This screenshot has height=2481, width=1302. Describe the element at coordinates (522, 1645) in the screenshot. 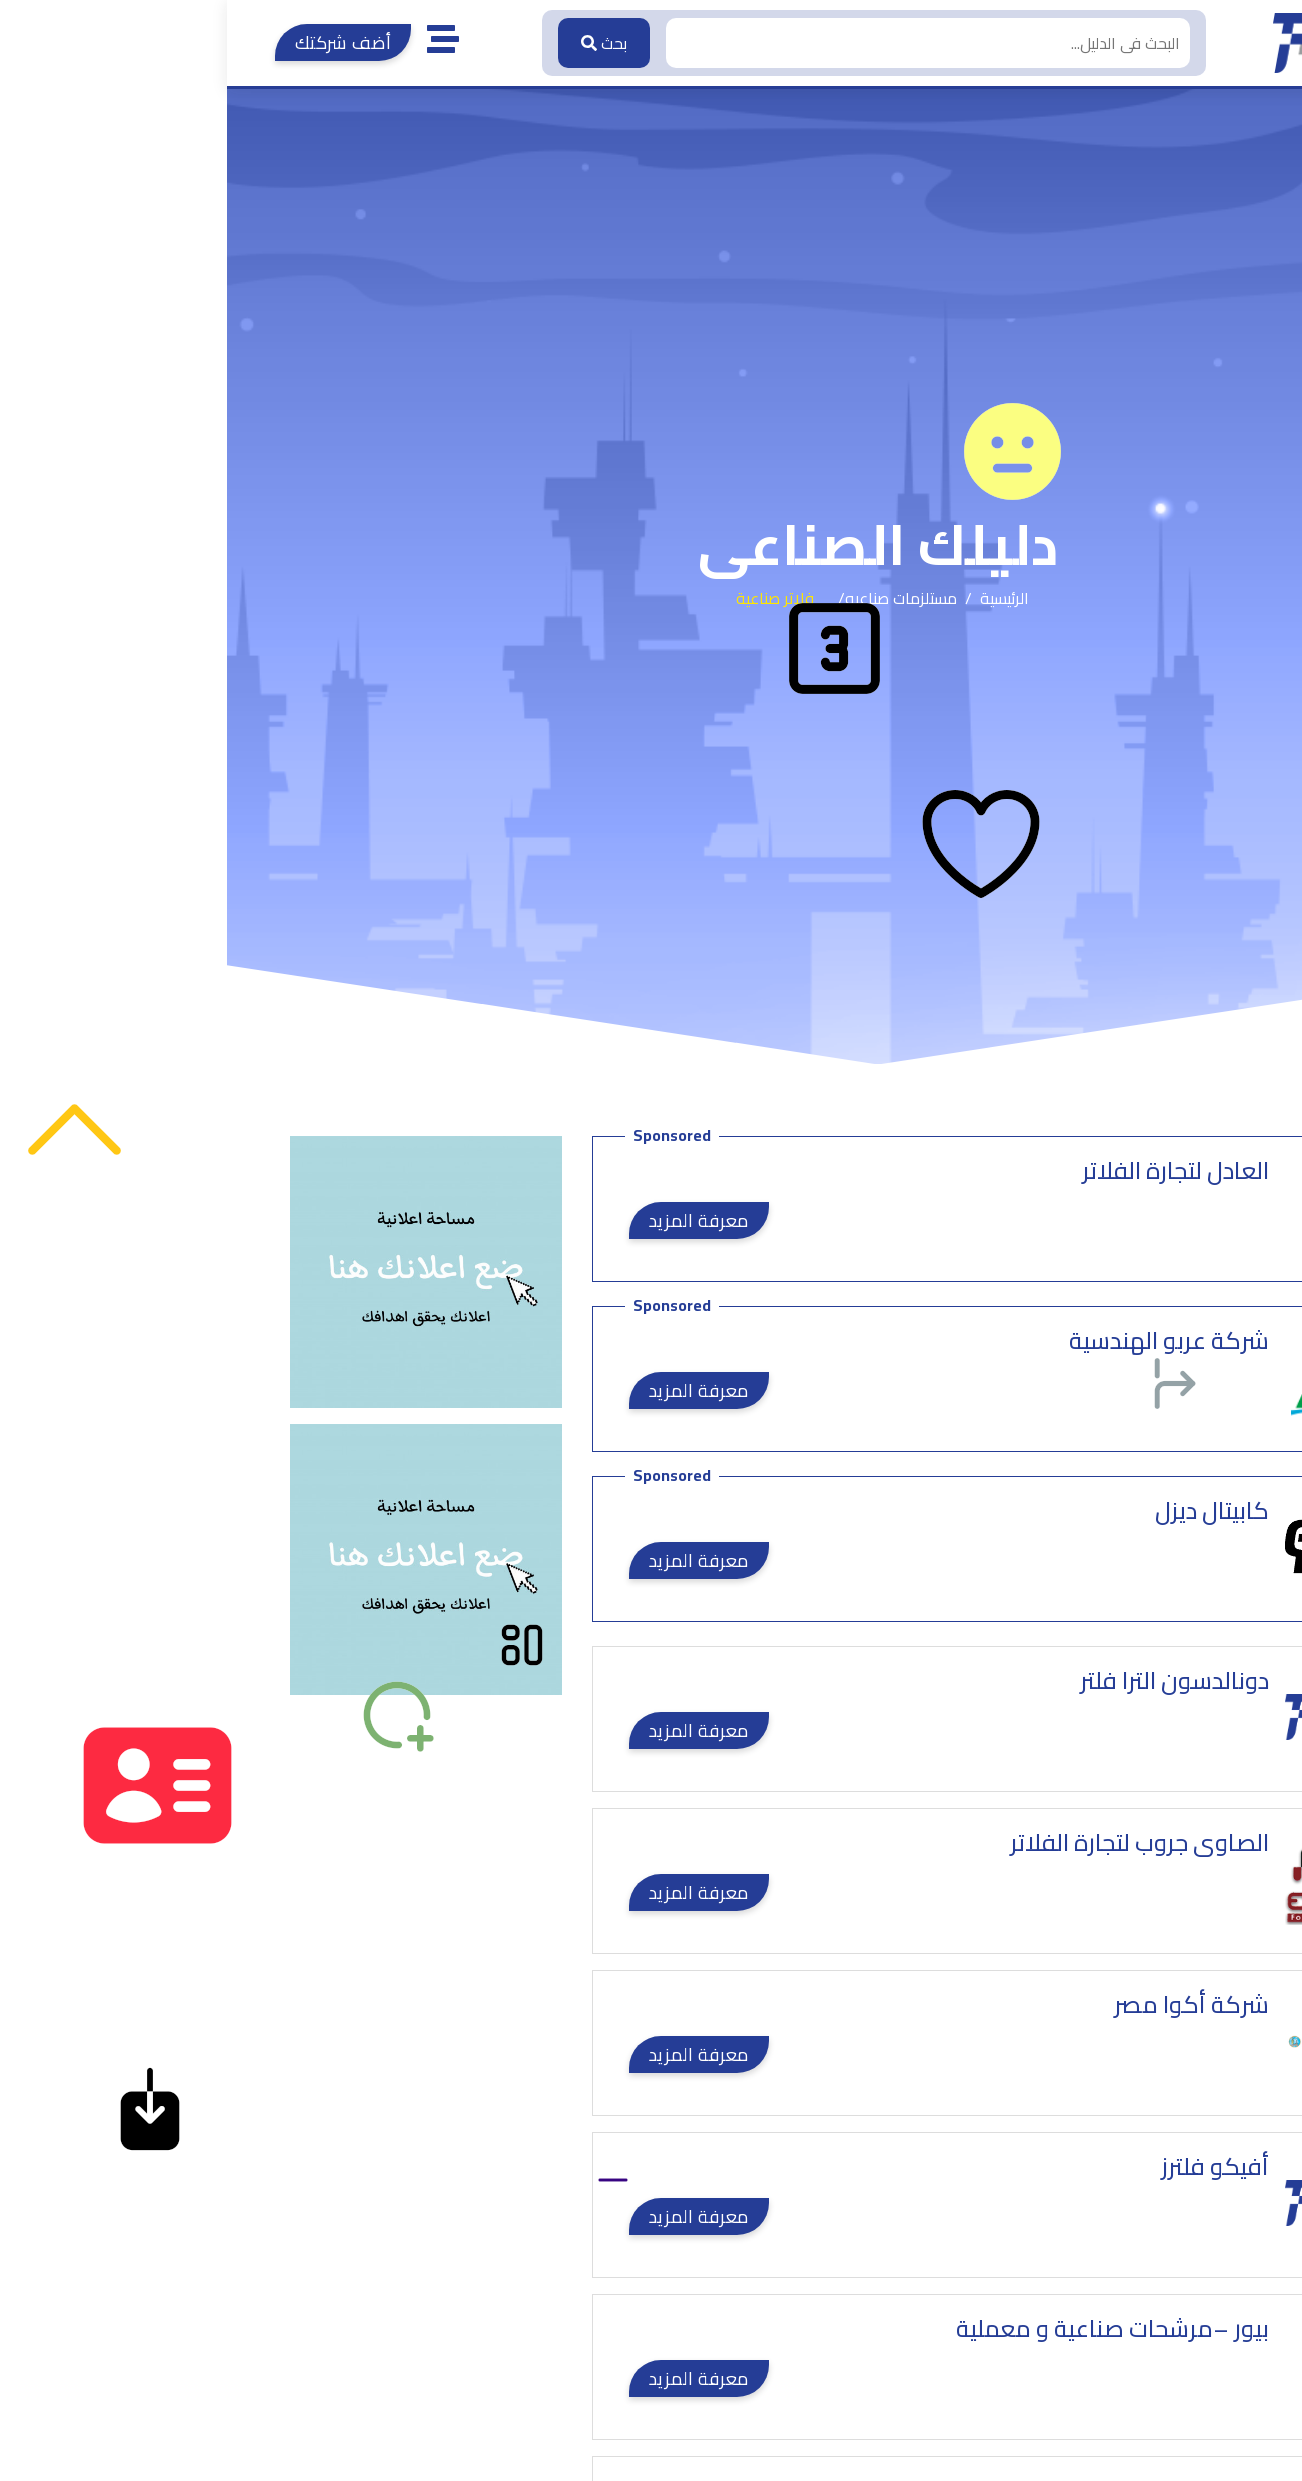

I see `switch to layout view` at that location.